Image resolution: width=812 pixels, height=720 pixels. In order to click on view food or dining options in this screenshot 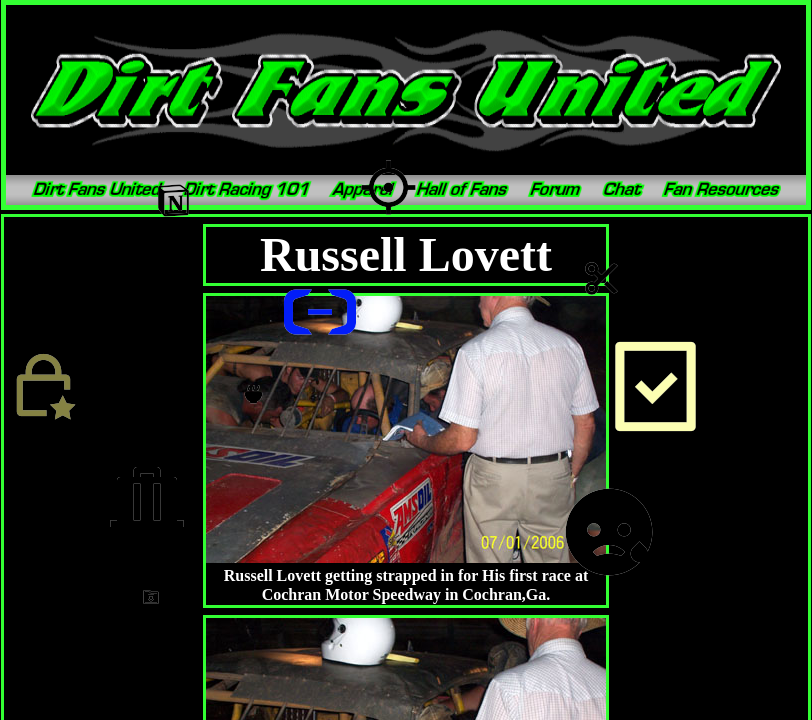, I will do `click(253, 395)`.